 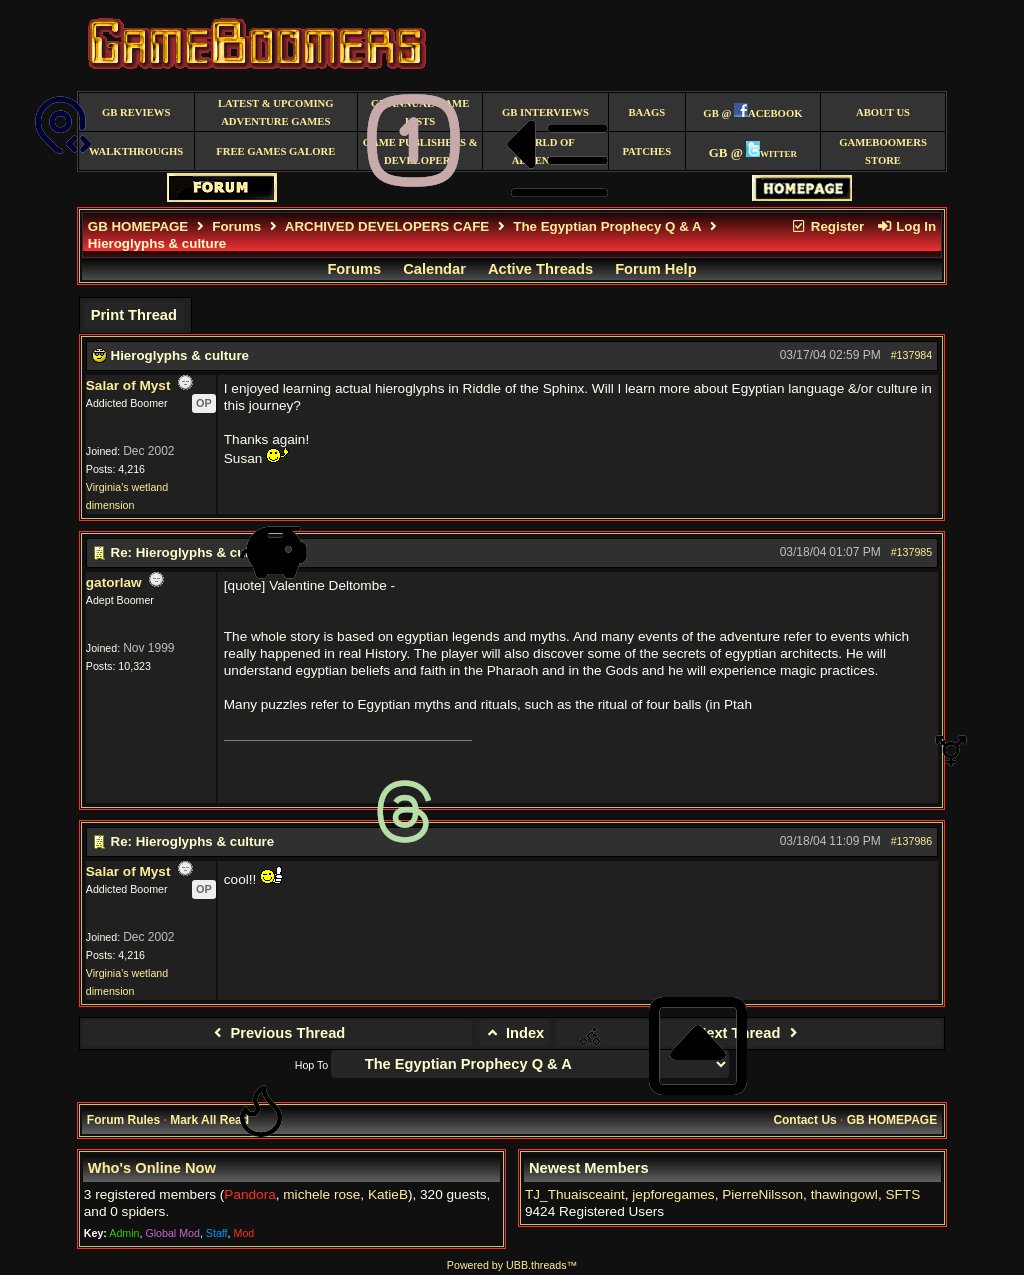 I want to click on view trending or hot content, so click(x=261, y=1111).